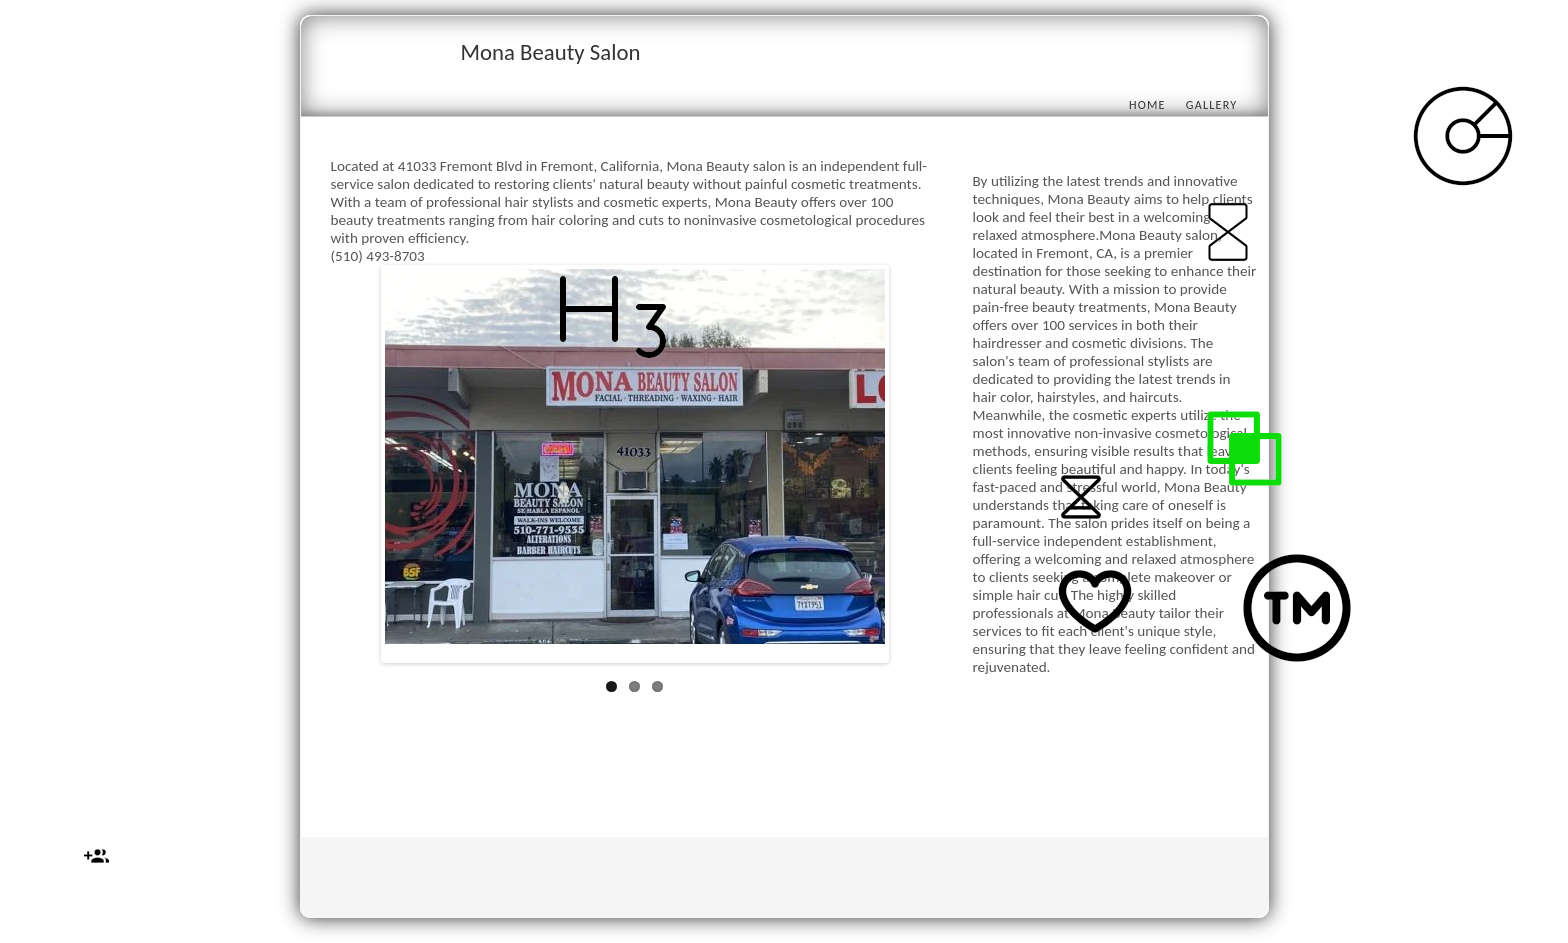 This screenshot has width=1568, height=943. What do you see at coordinates (1463, 136) in the screenshot?
I see `play or access media disc content` at bounding box center [1463, 136].